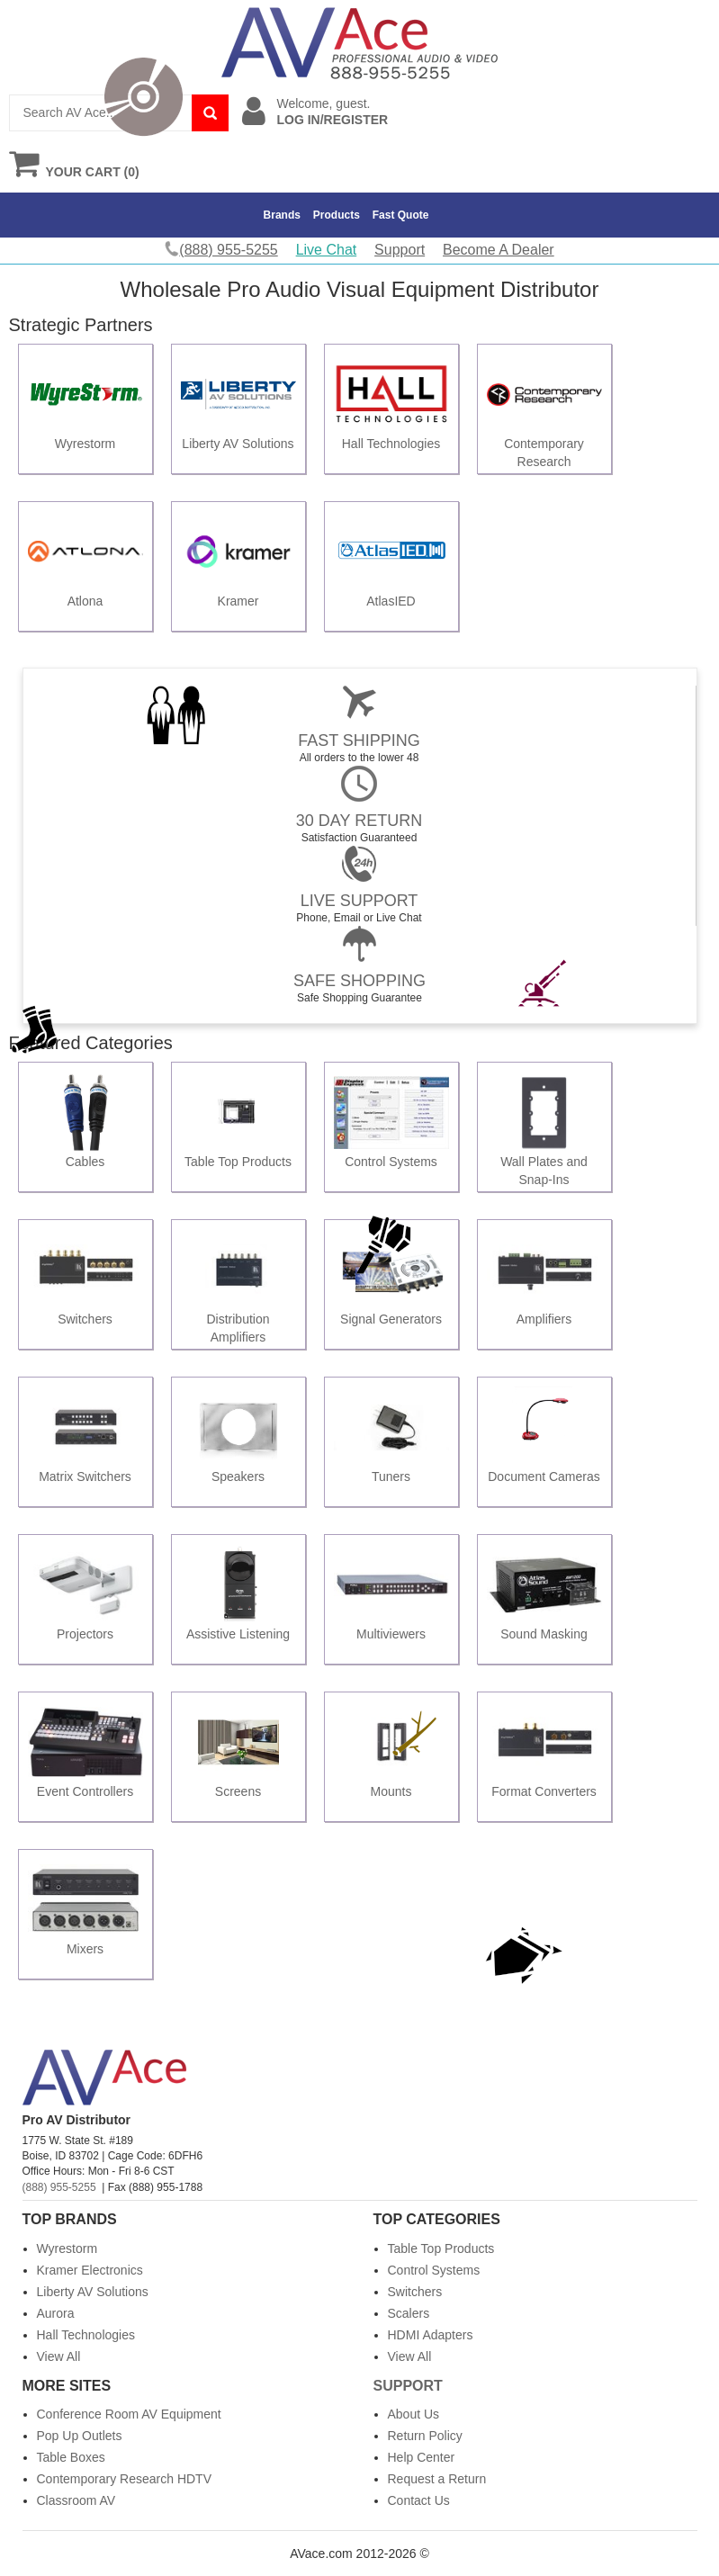 The width and height of the screenshot is (719, 2576). Describe the element at coordinates (414, 1733) in the screenshot. I see `wooden stick or branch resource item` at that location.